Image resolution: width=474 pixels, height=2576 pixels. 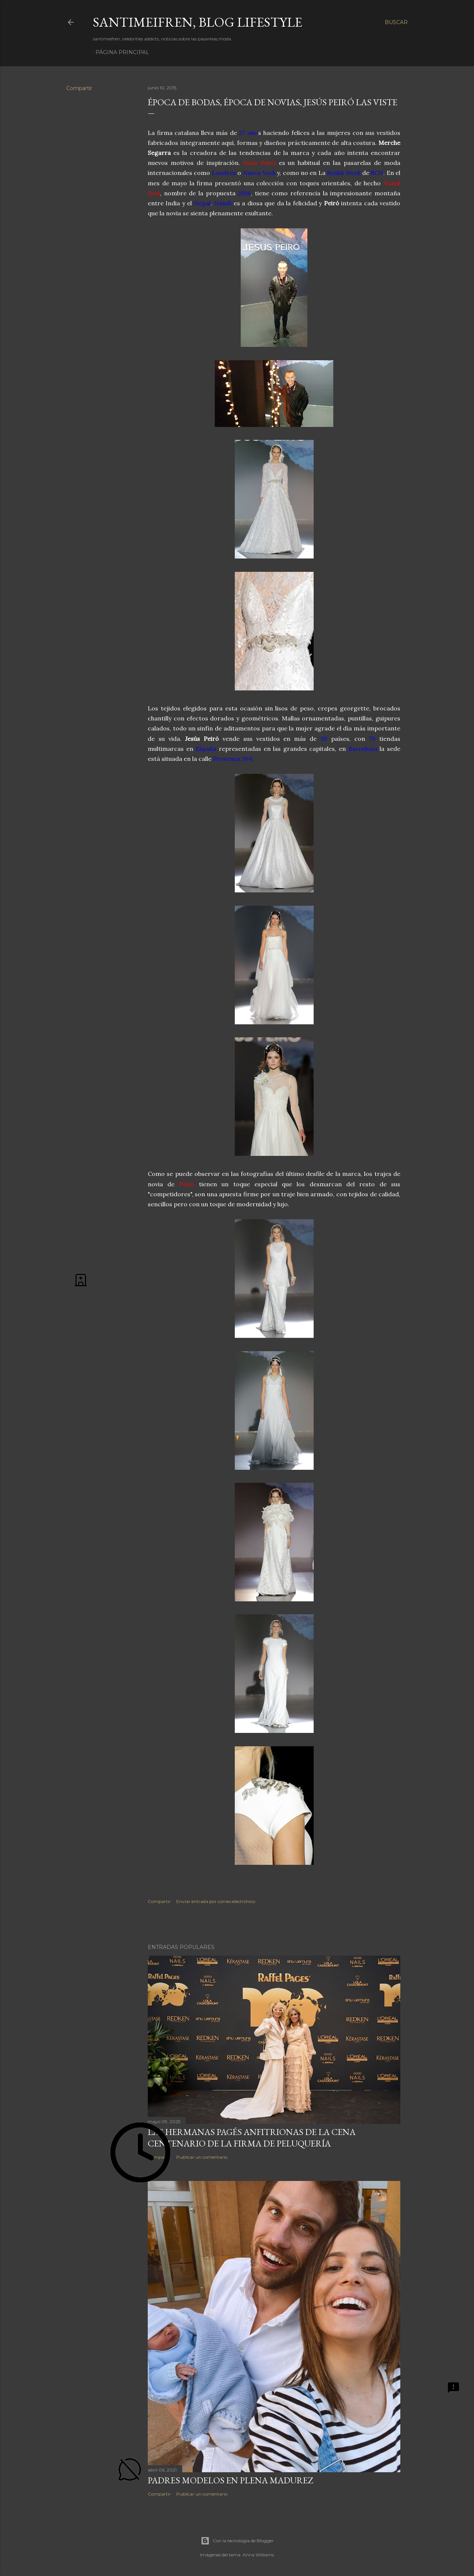 I want to click on mute or disable chat notifications, so click(x=130, y=2469).